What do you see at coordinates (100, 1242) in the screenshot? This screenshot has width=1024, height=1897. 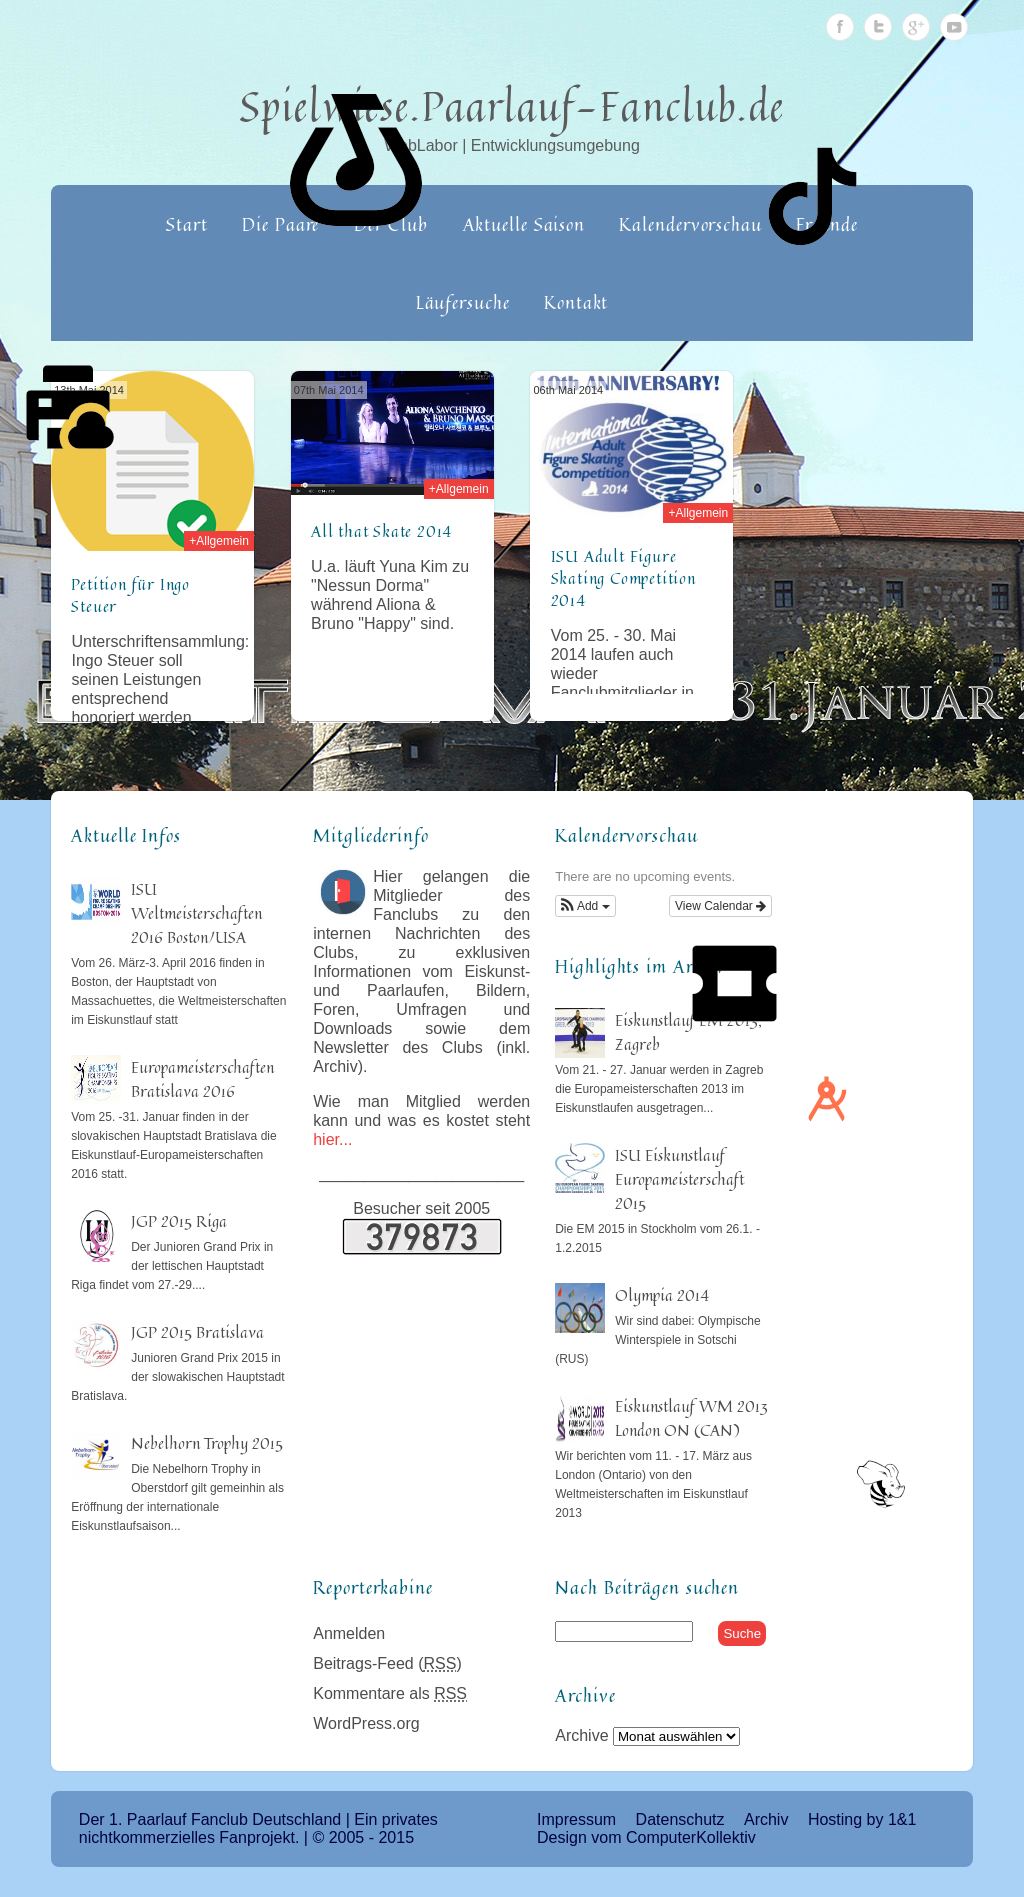 I see `visit the CodeProject website` at bounding box center [100, 1242].